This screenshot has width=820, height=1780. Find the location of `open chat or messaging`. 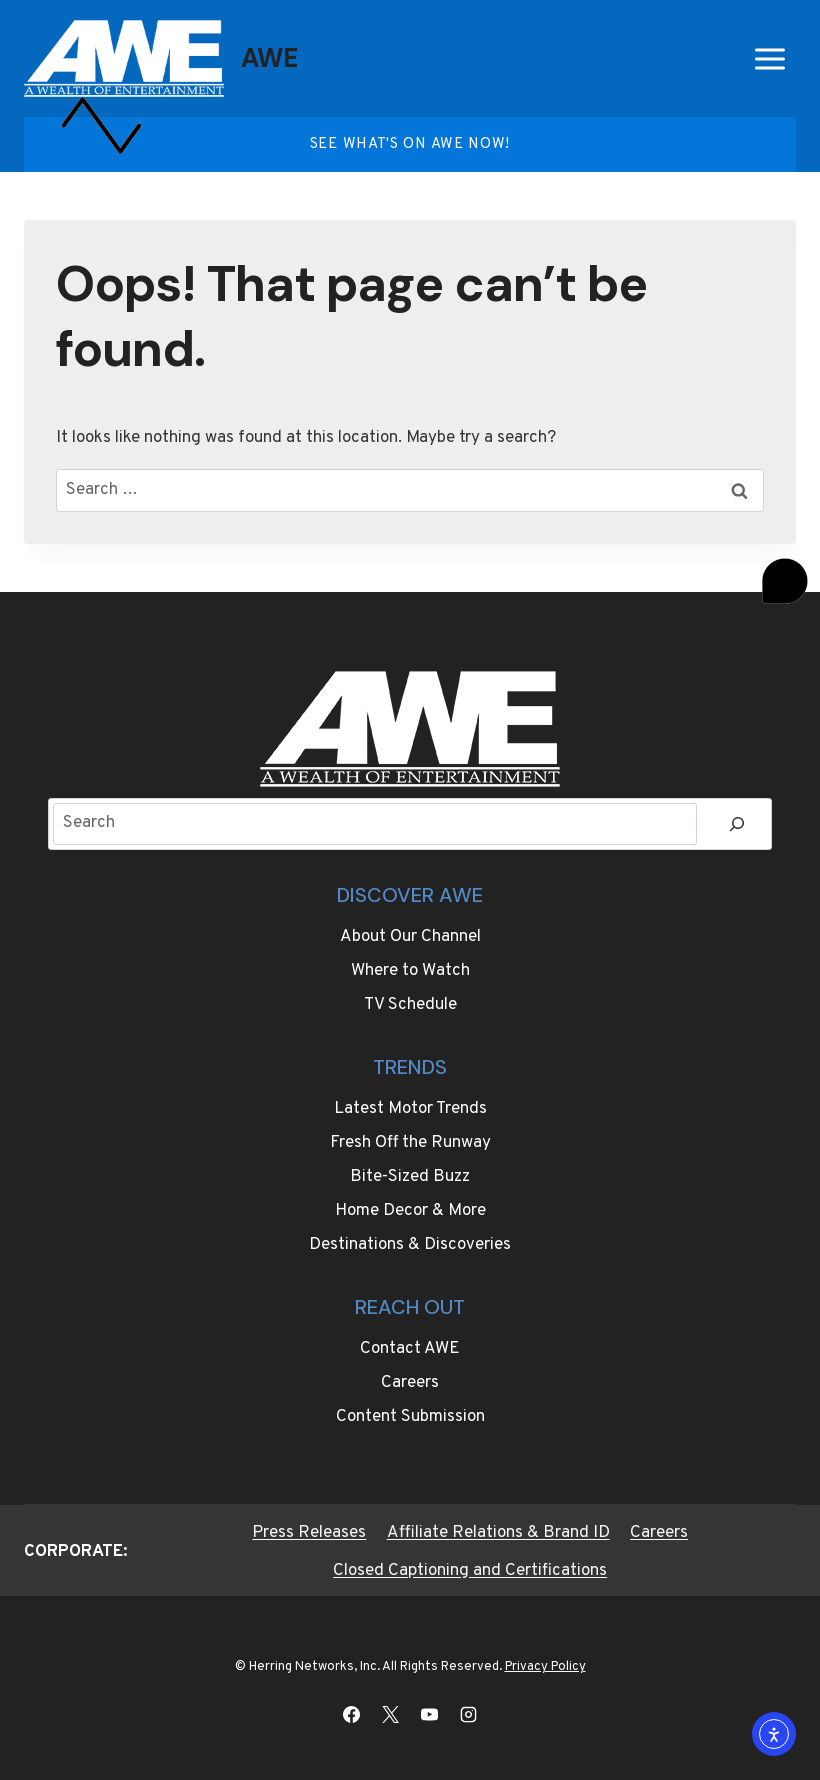

open chat or messaging is located at coordinates (784, 582).